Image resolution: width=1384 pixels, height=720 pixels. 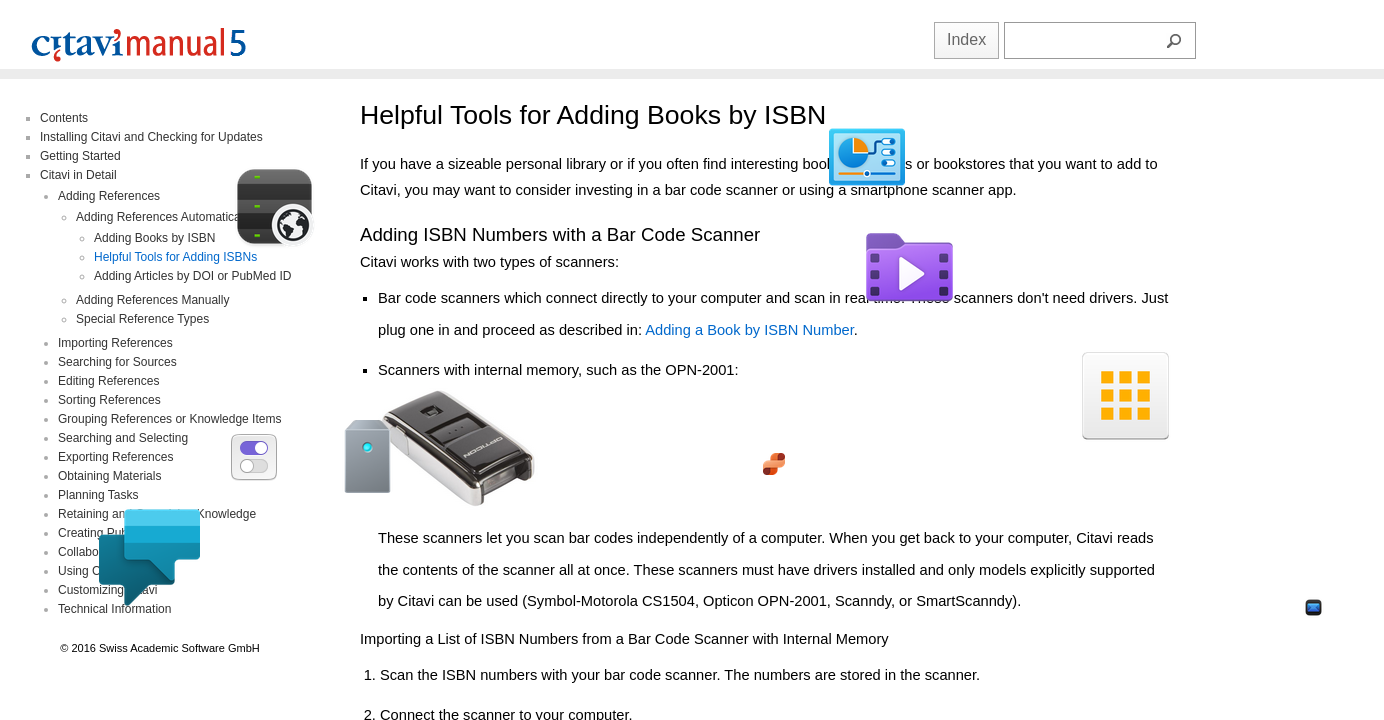 I want to click on open windows control panel settings, so click(x=867, y=157).